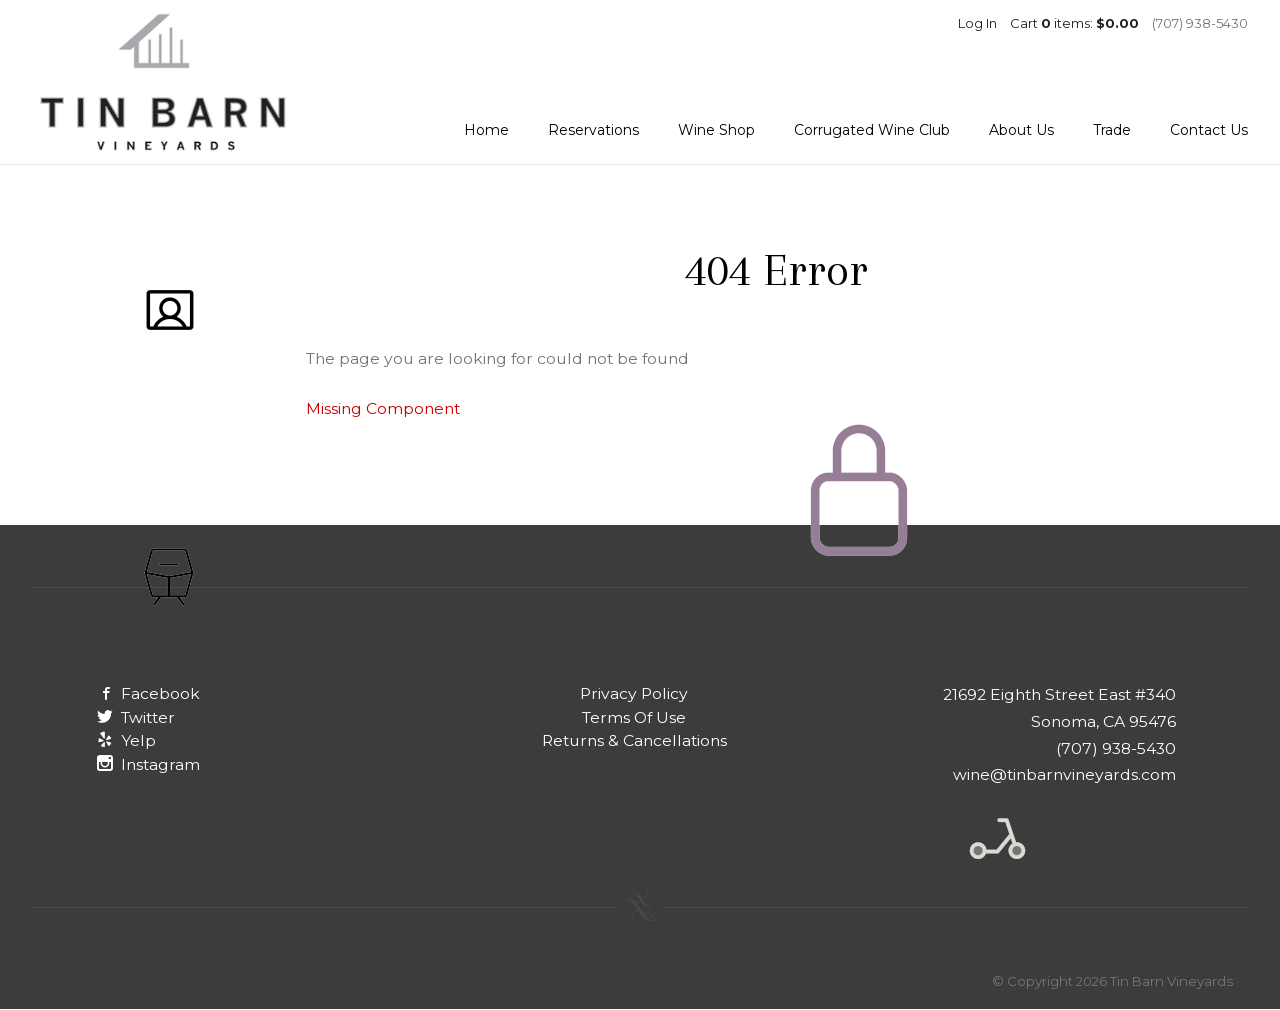 The width and height of the screenshot is (1280, 1010). I want to click on indicates a locked or secured item, so click(859, 490).